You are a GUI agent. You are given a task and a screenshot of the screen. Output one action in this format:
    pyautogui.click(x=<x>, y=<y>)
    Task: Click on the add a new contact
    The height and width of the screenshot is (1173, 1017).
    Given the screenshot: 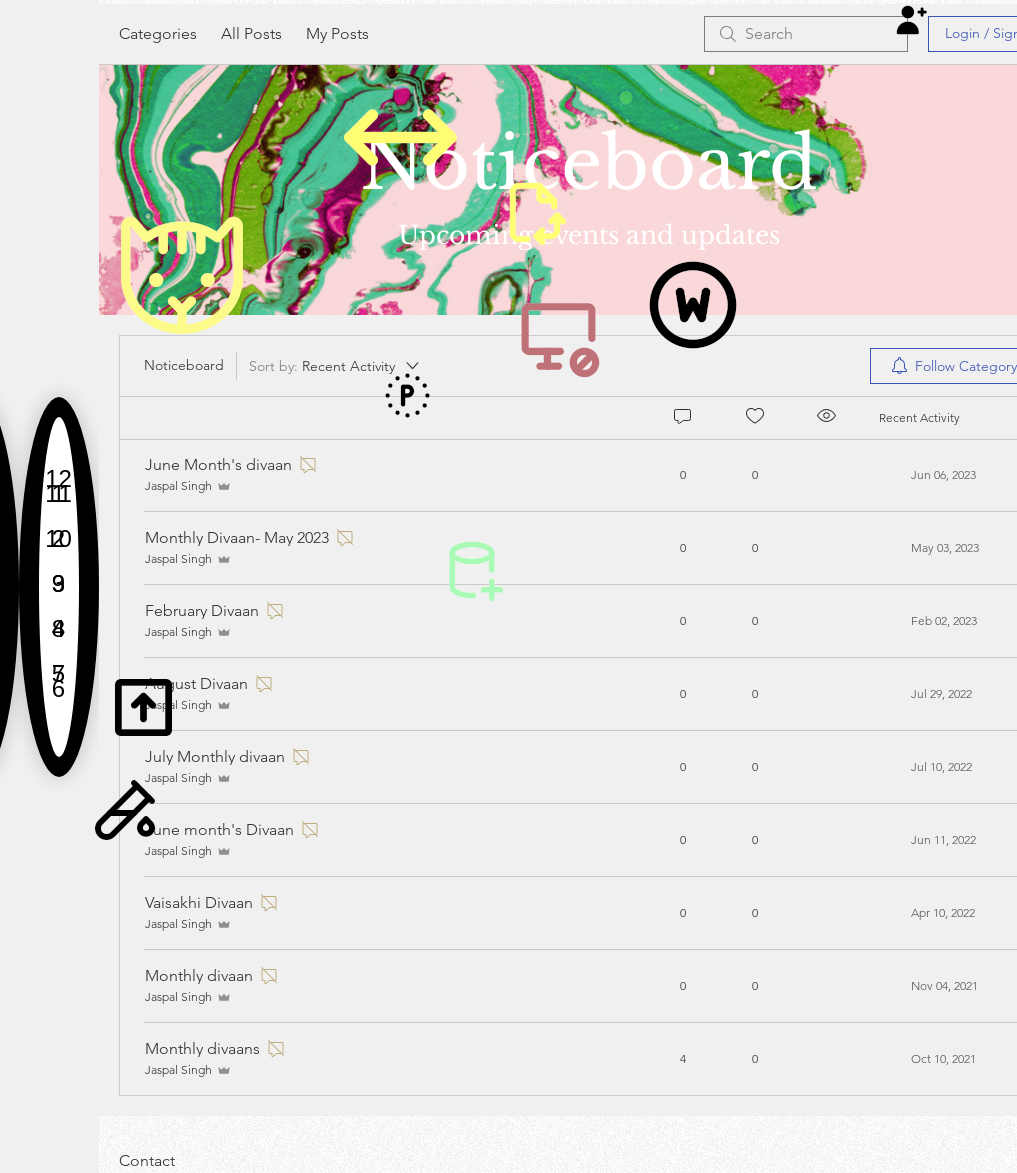 What is the action you would take?
    pyautogui.click(x=911, y=20)
    